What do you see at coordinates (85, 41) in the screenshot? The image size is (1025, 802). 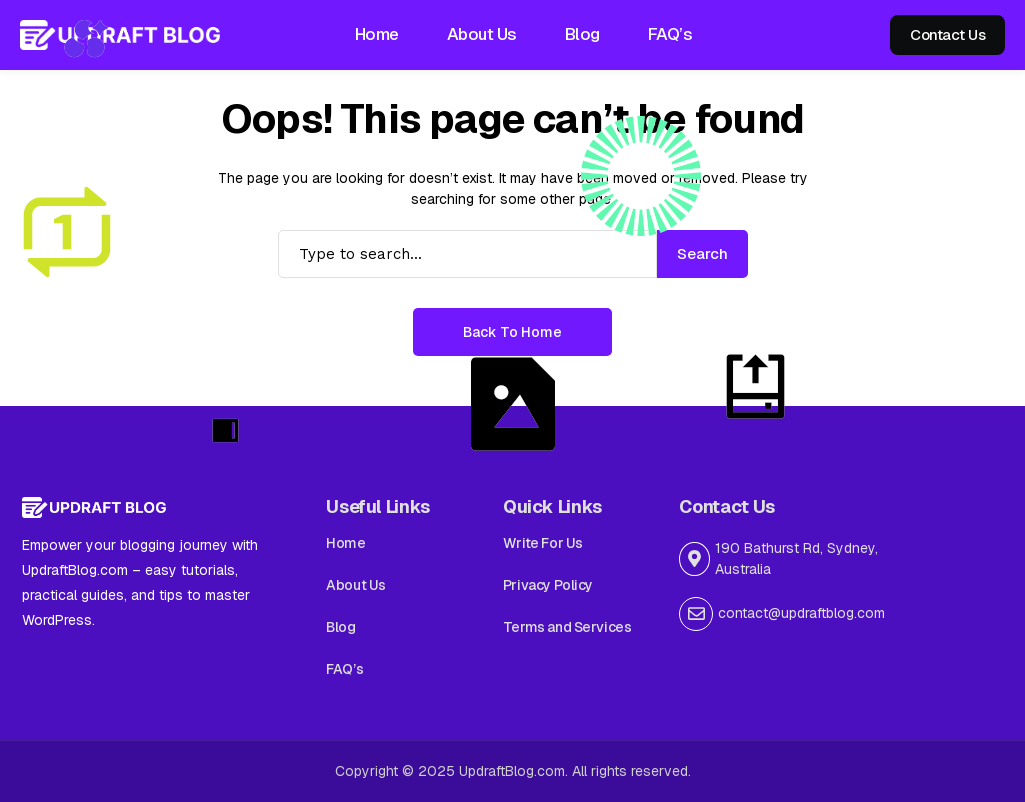 I see `apply AI-powered color filters to an image` at bounding box center [85, 41].